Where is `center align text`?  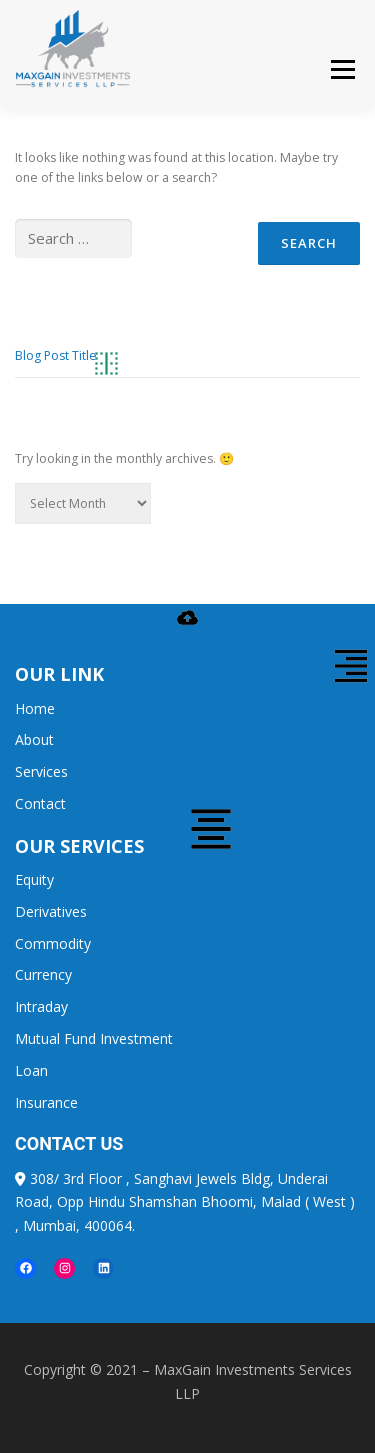
center align text is located at coordinates (211, 829).